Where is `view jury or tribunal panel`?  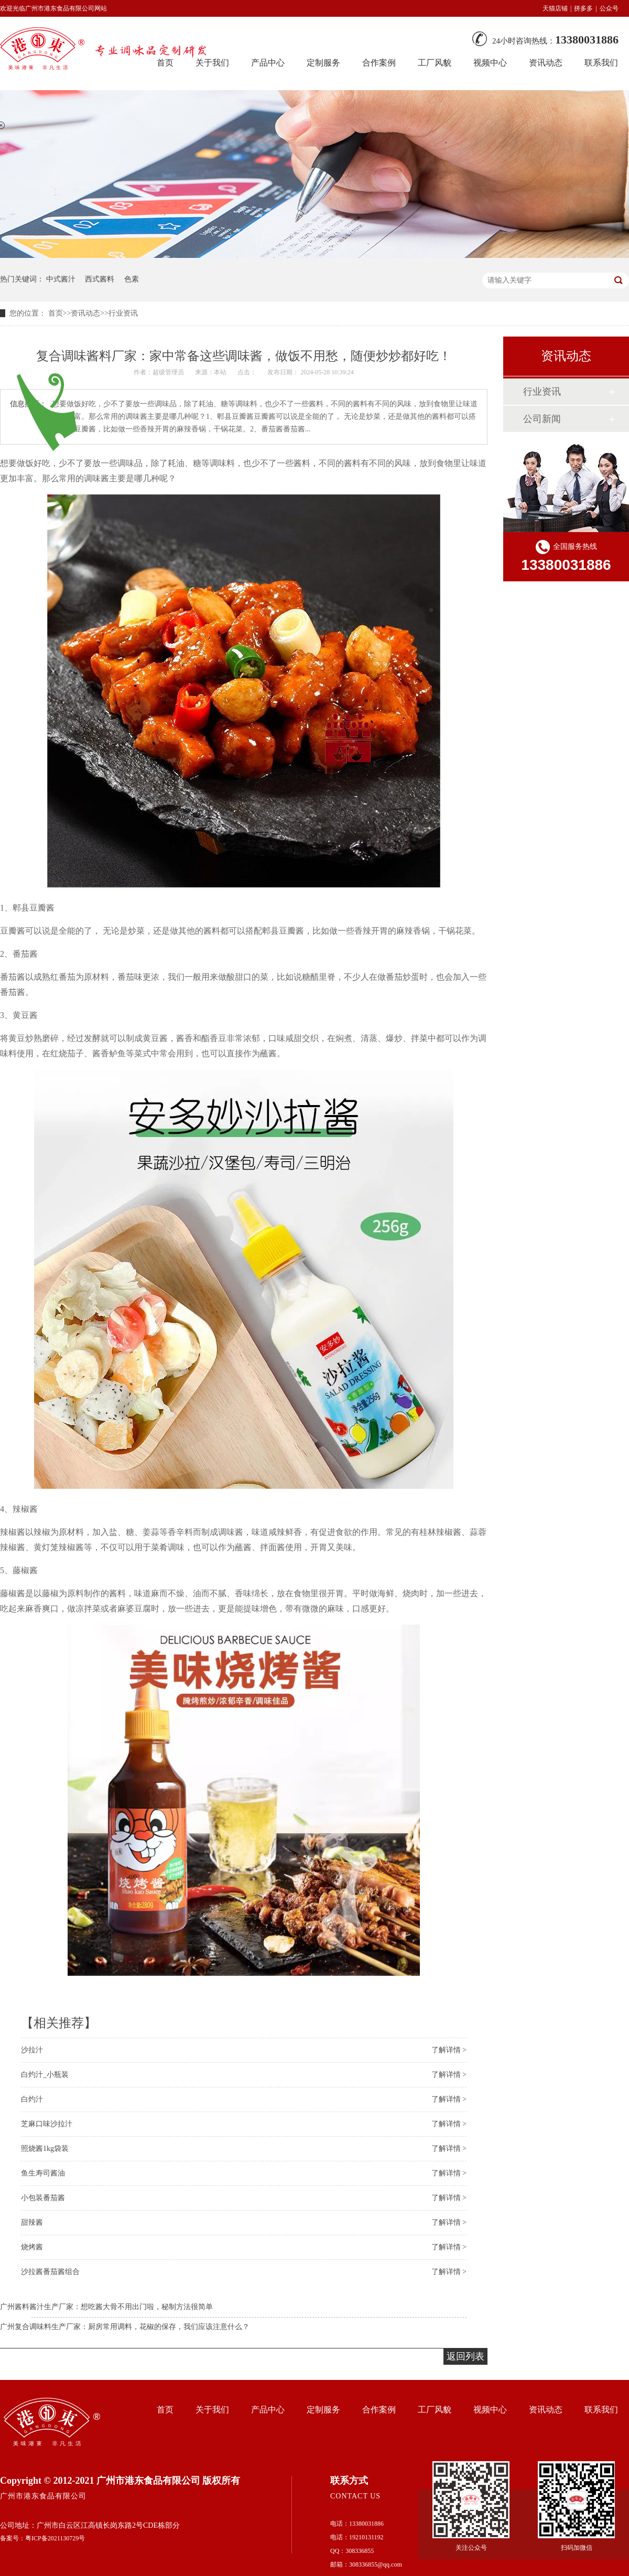 view jury or tribunal panel is located at coordinates (348, 738).